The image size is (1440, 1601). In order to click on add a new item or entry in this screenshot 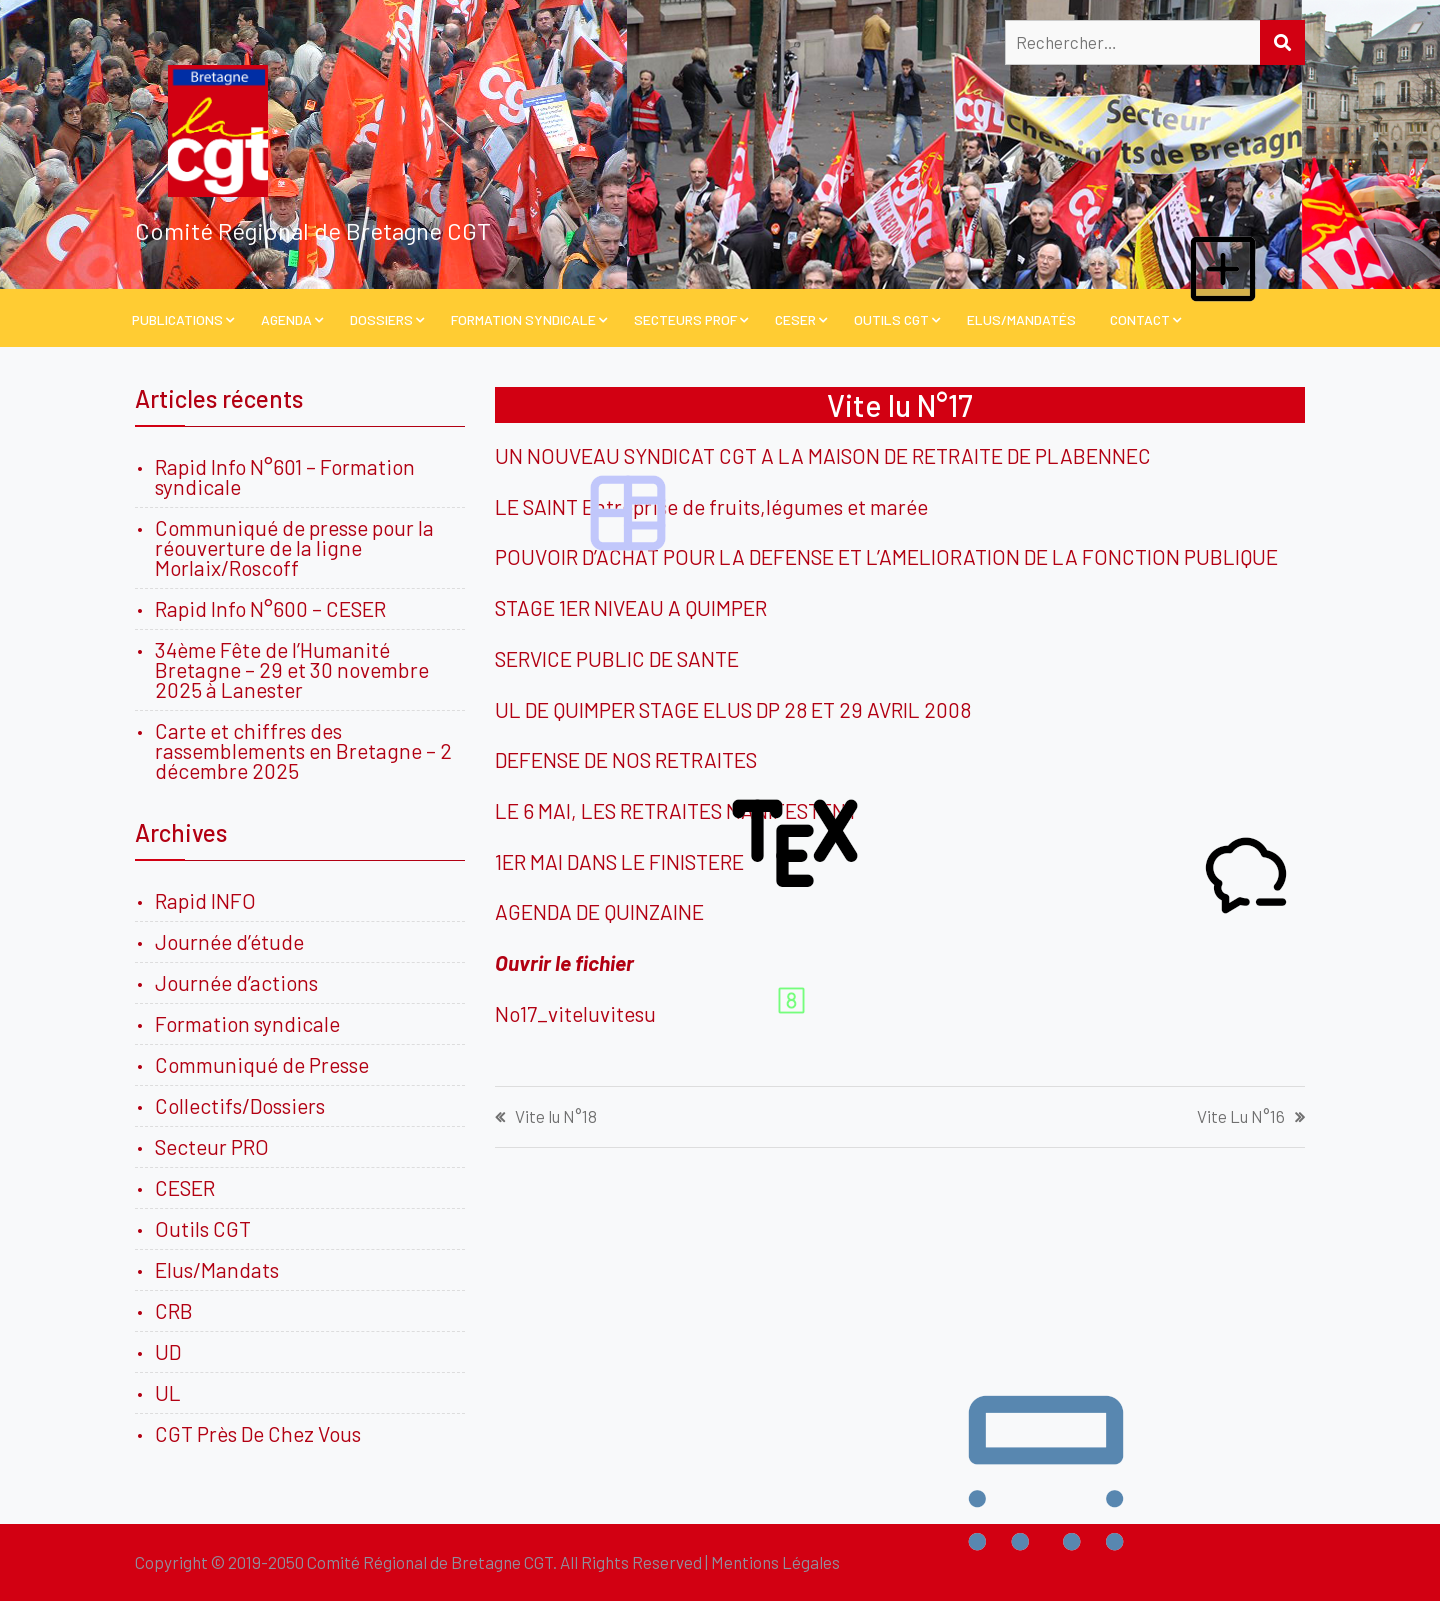, I will do `click(1223, 269)`.